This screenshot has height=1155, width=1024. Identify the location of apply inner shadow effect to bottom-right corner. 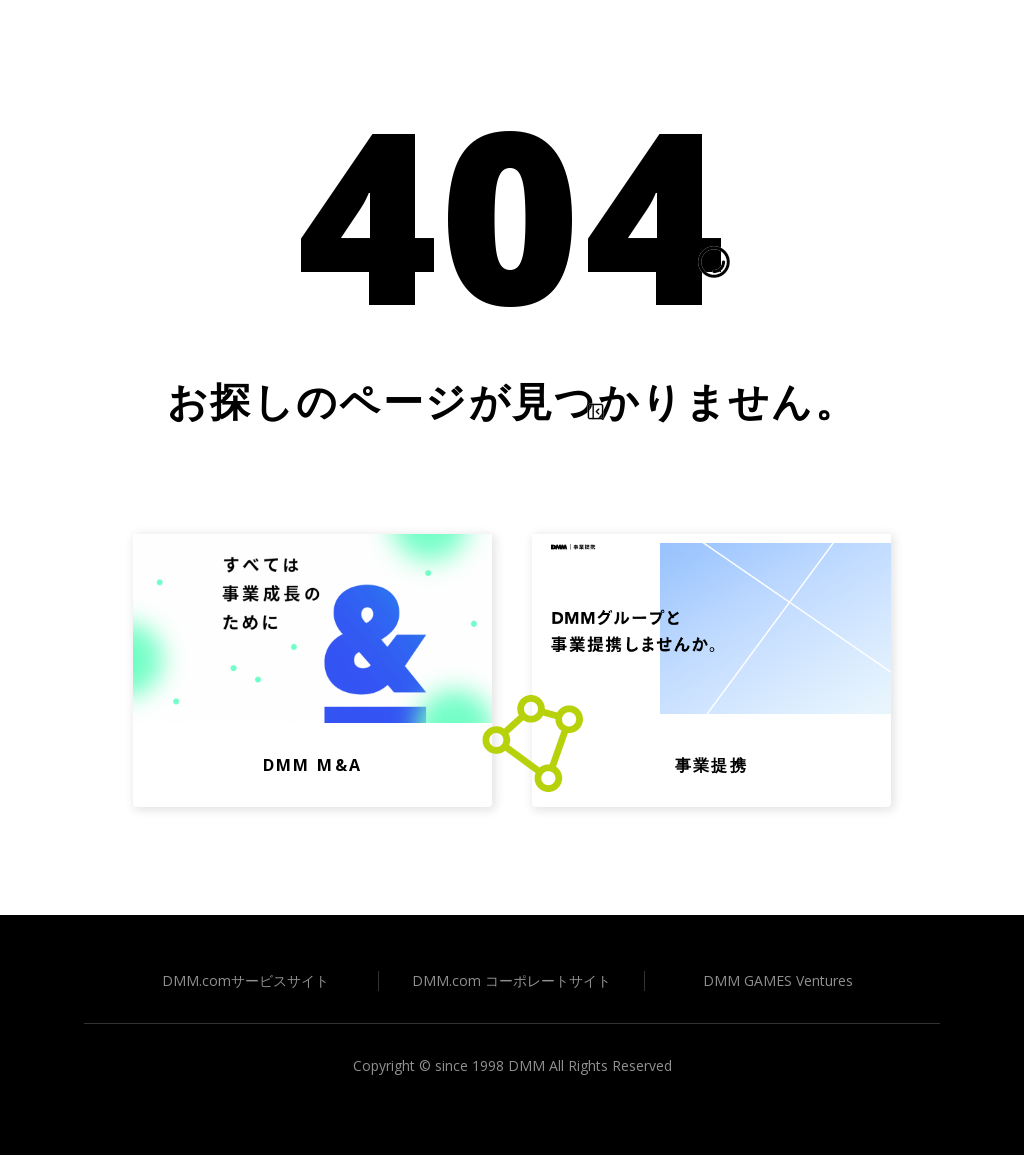
(714, 262).